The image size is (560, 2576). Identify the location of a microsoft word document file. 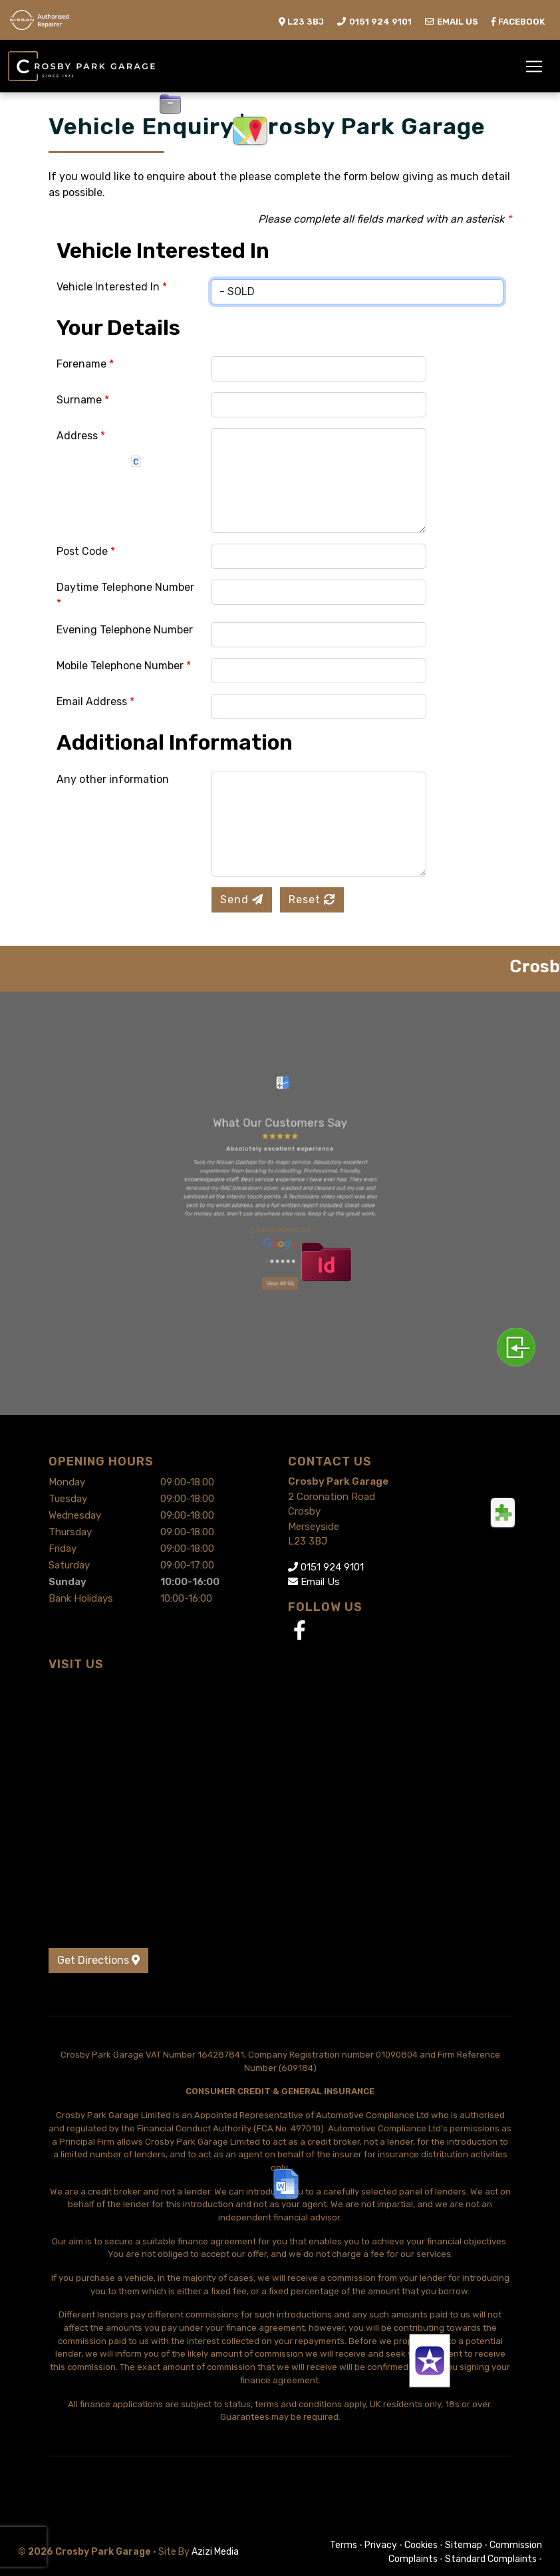
(286, 2184).